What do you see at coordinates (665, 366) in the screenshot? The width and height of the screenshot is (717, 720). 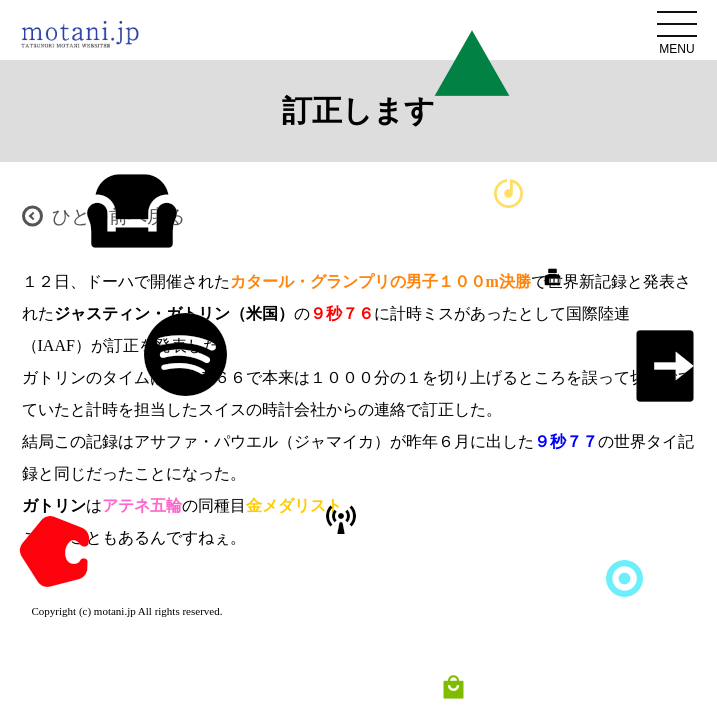 I see `log out of your account` at bounding box center [665, 366].